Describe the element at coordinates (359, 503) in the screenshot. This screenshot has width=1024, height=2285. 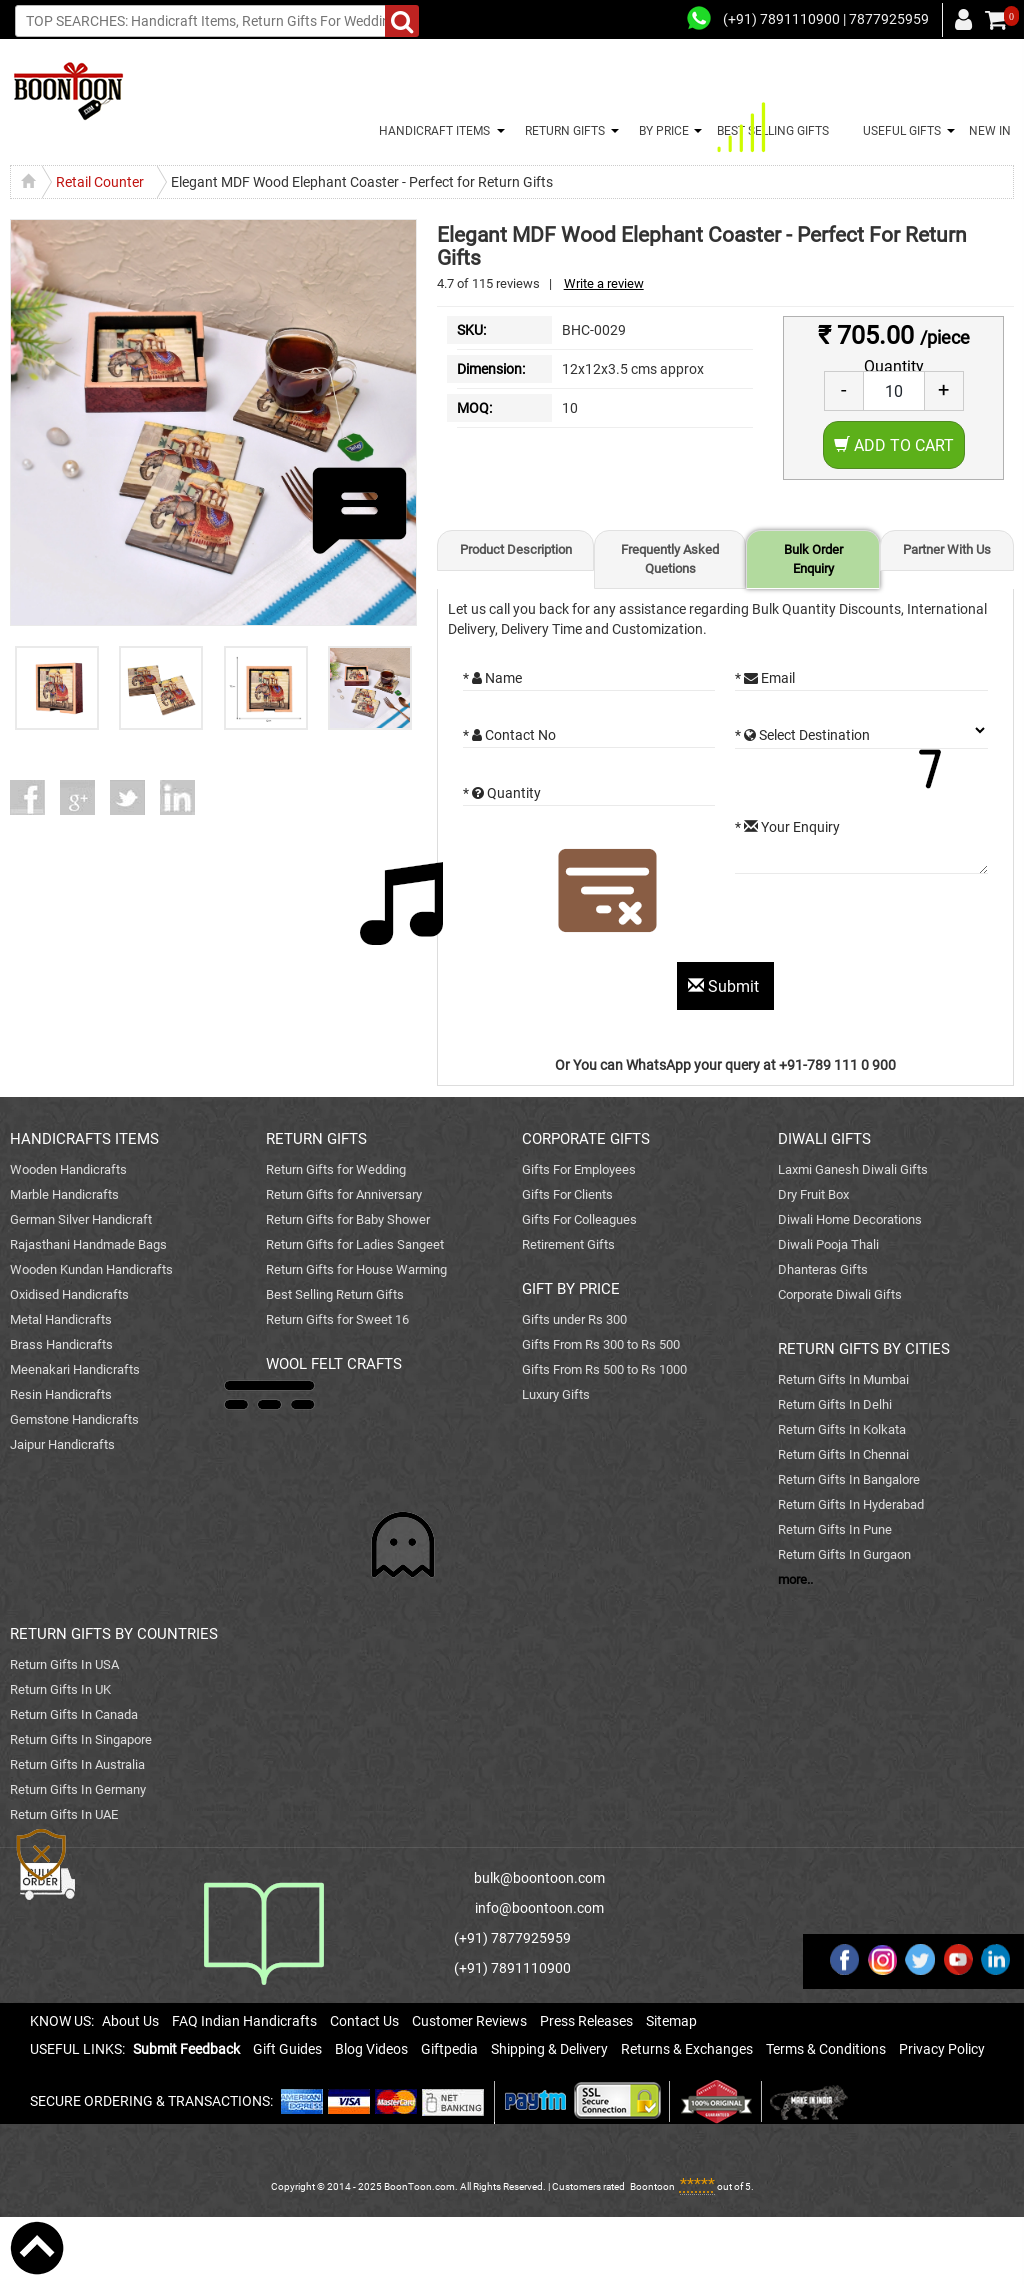
I see `open chat or messaging` at that location.